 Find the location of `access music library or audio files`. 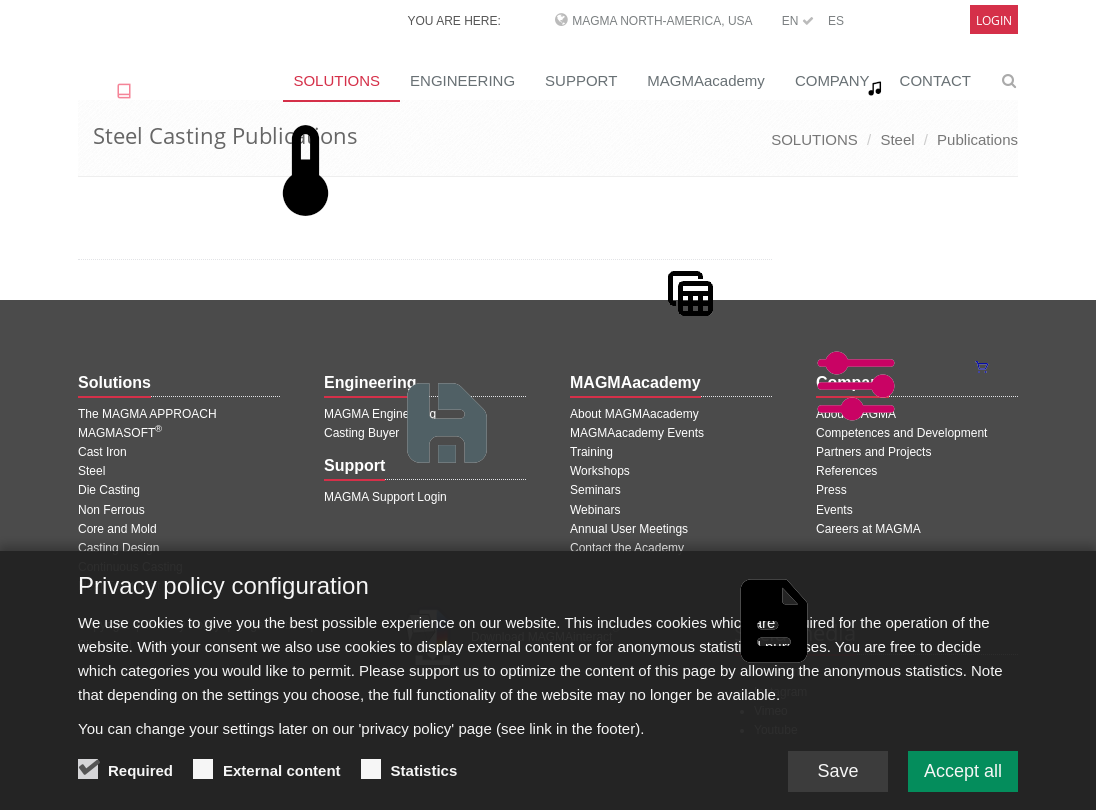

access music library or audio files is located at coordinates (875, 88).